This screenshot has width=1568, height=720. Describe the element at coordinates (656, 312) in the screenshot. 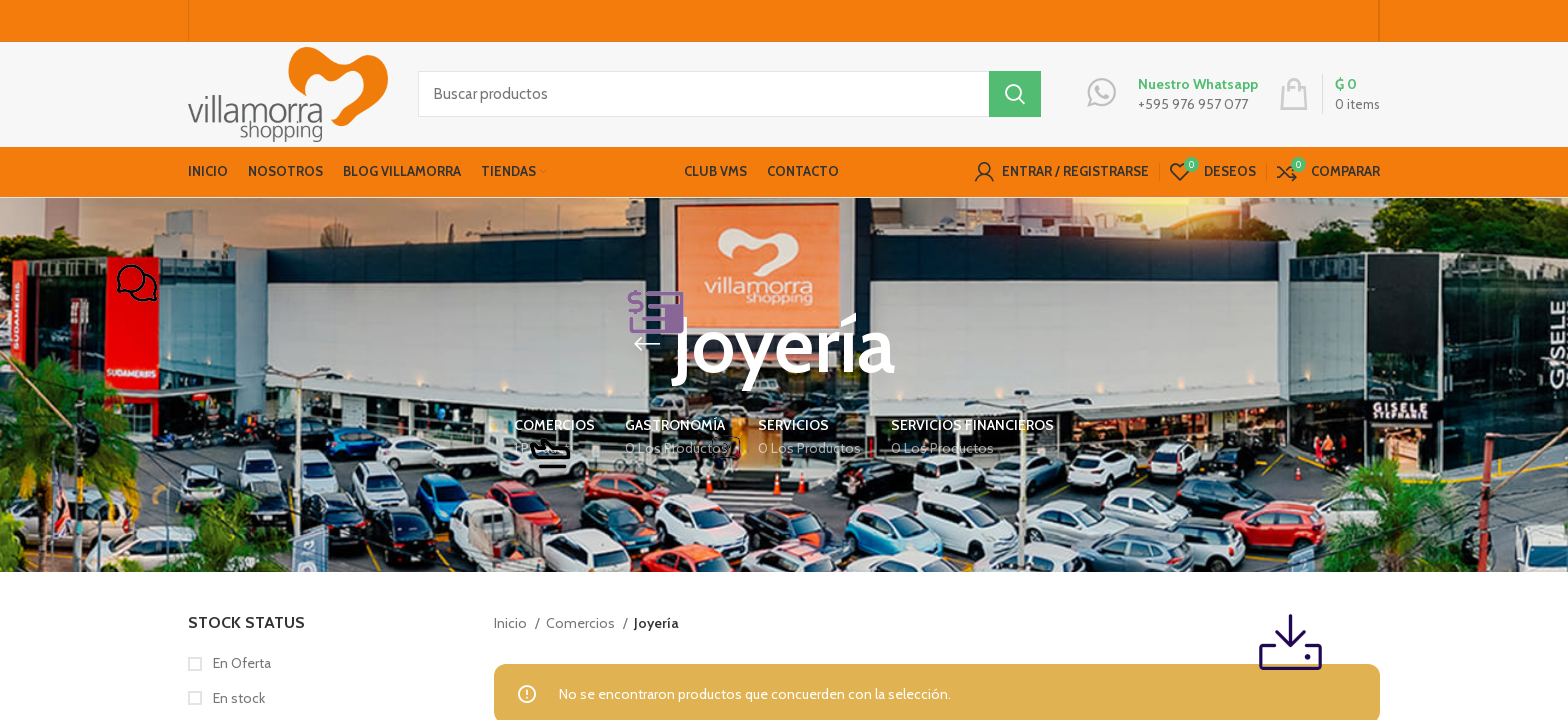

I see `view or access invoices` at that location.